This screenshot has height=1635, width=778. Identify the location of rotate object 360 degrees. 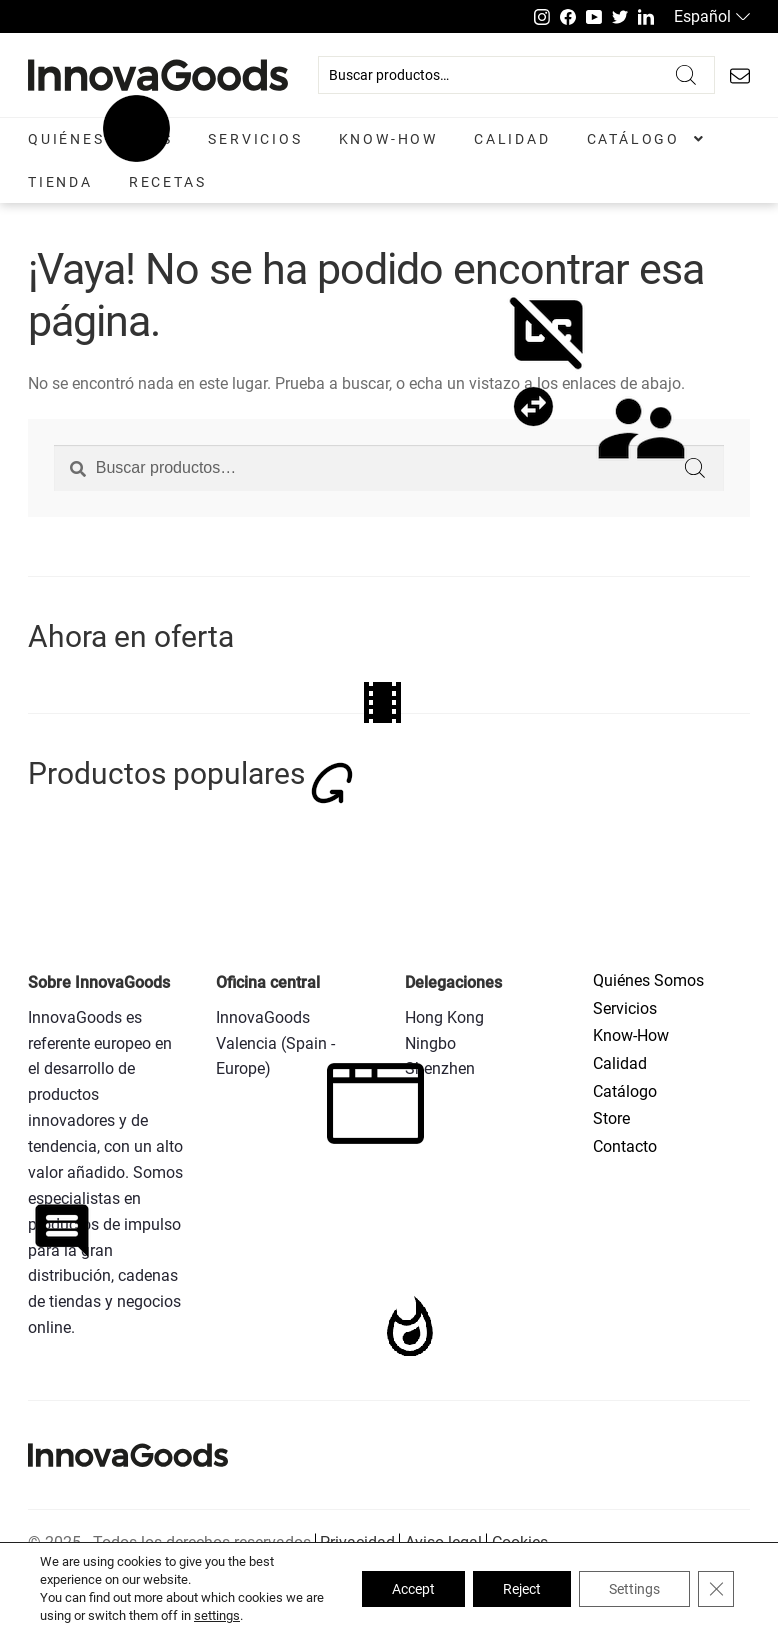
(332, 783).